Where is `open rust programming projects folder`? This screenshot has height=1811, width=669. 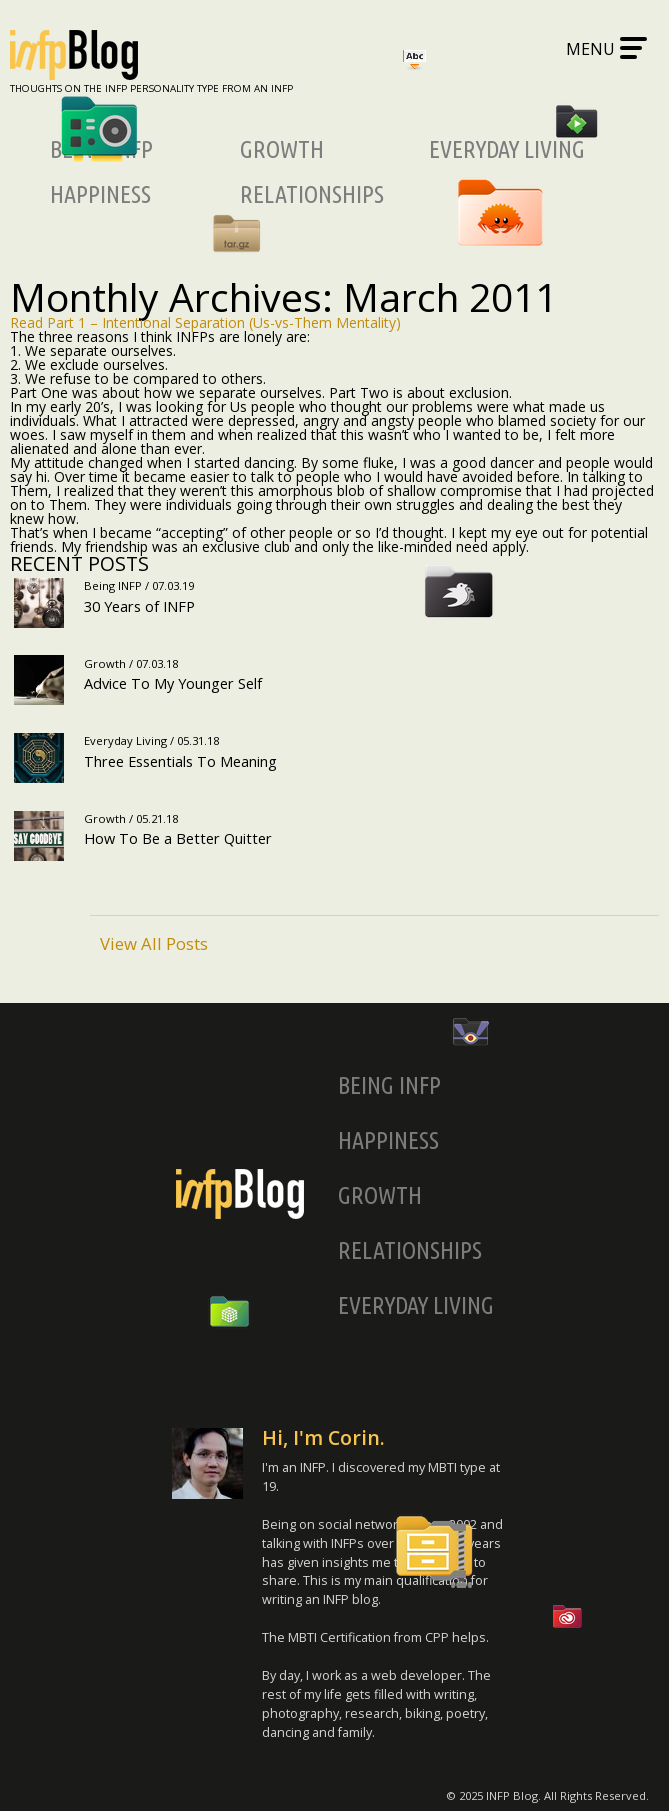 open rust programming projects folder is located at coordinates (500, 215).